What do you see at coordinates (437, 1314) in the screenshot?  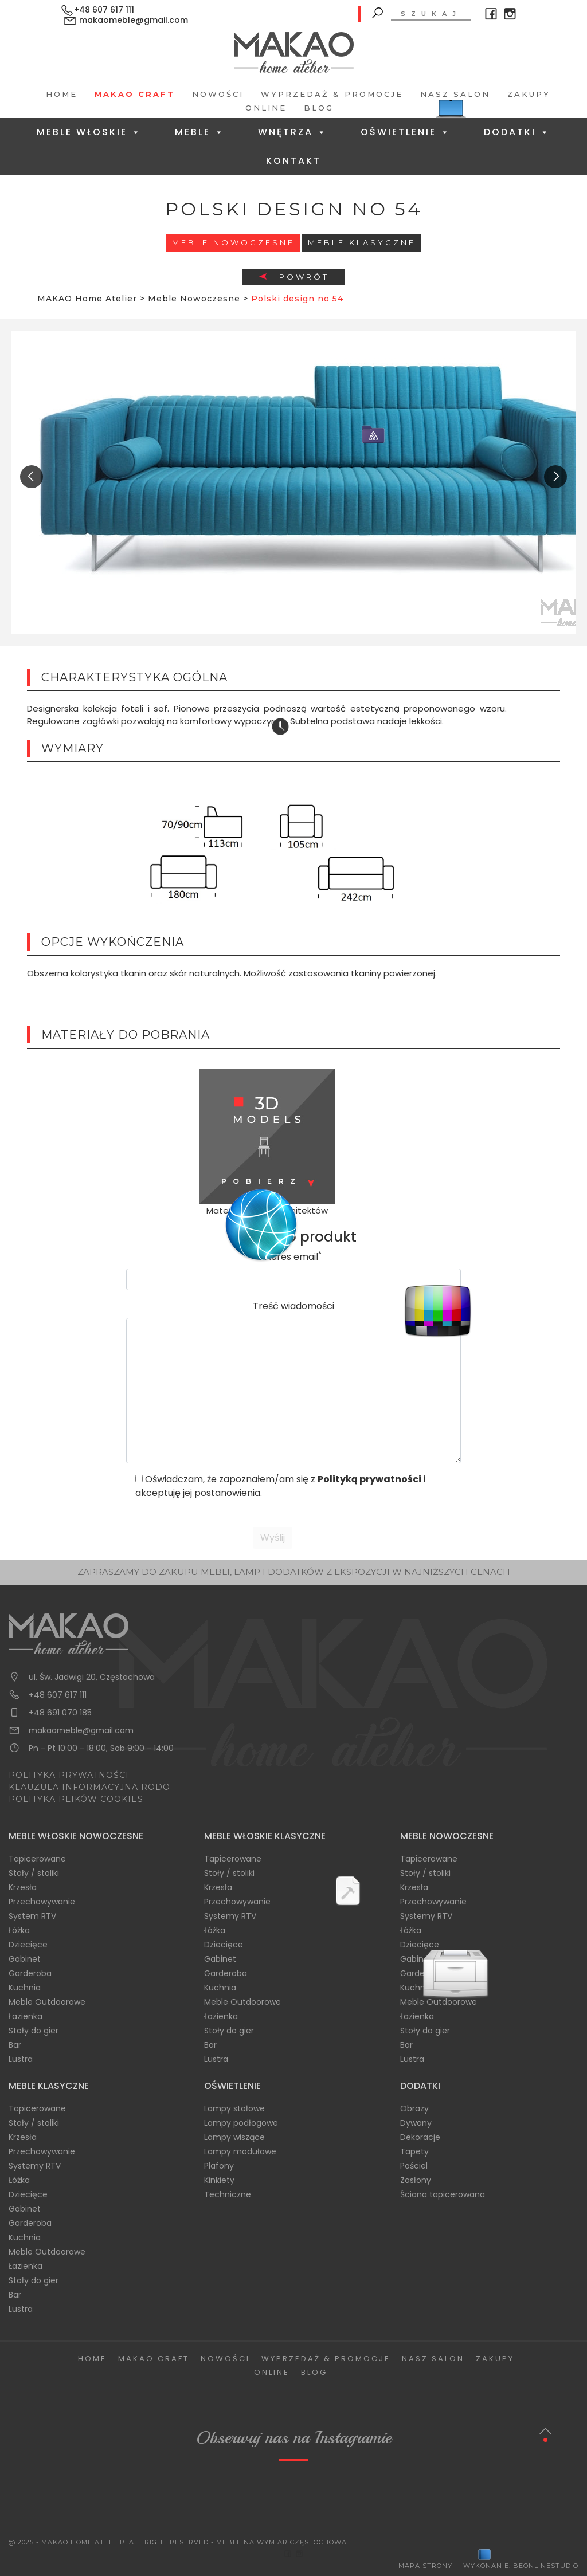 I see `indicates media library is being generated or indexed` at bounding box center [437, 1314].